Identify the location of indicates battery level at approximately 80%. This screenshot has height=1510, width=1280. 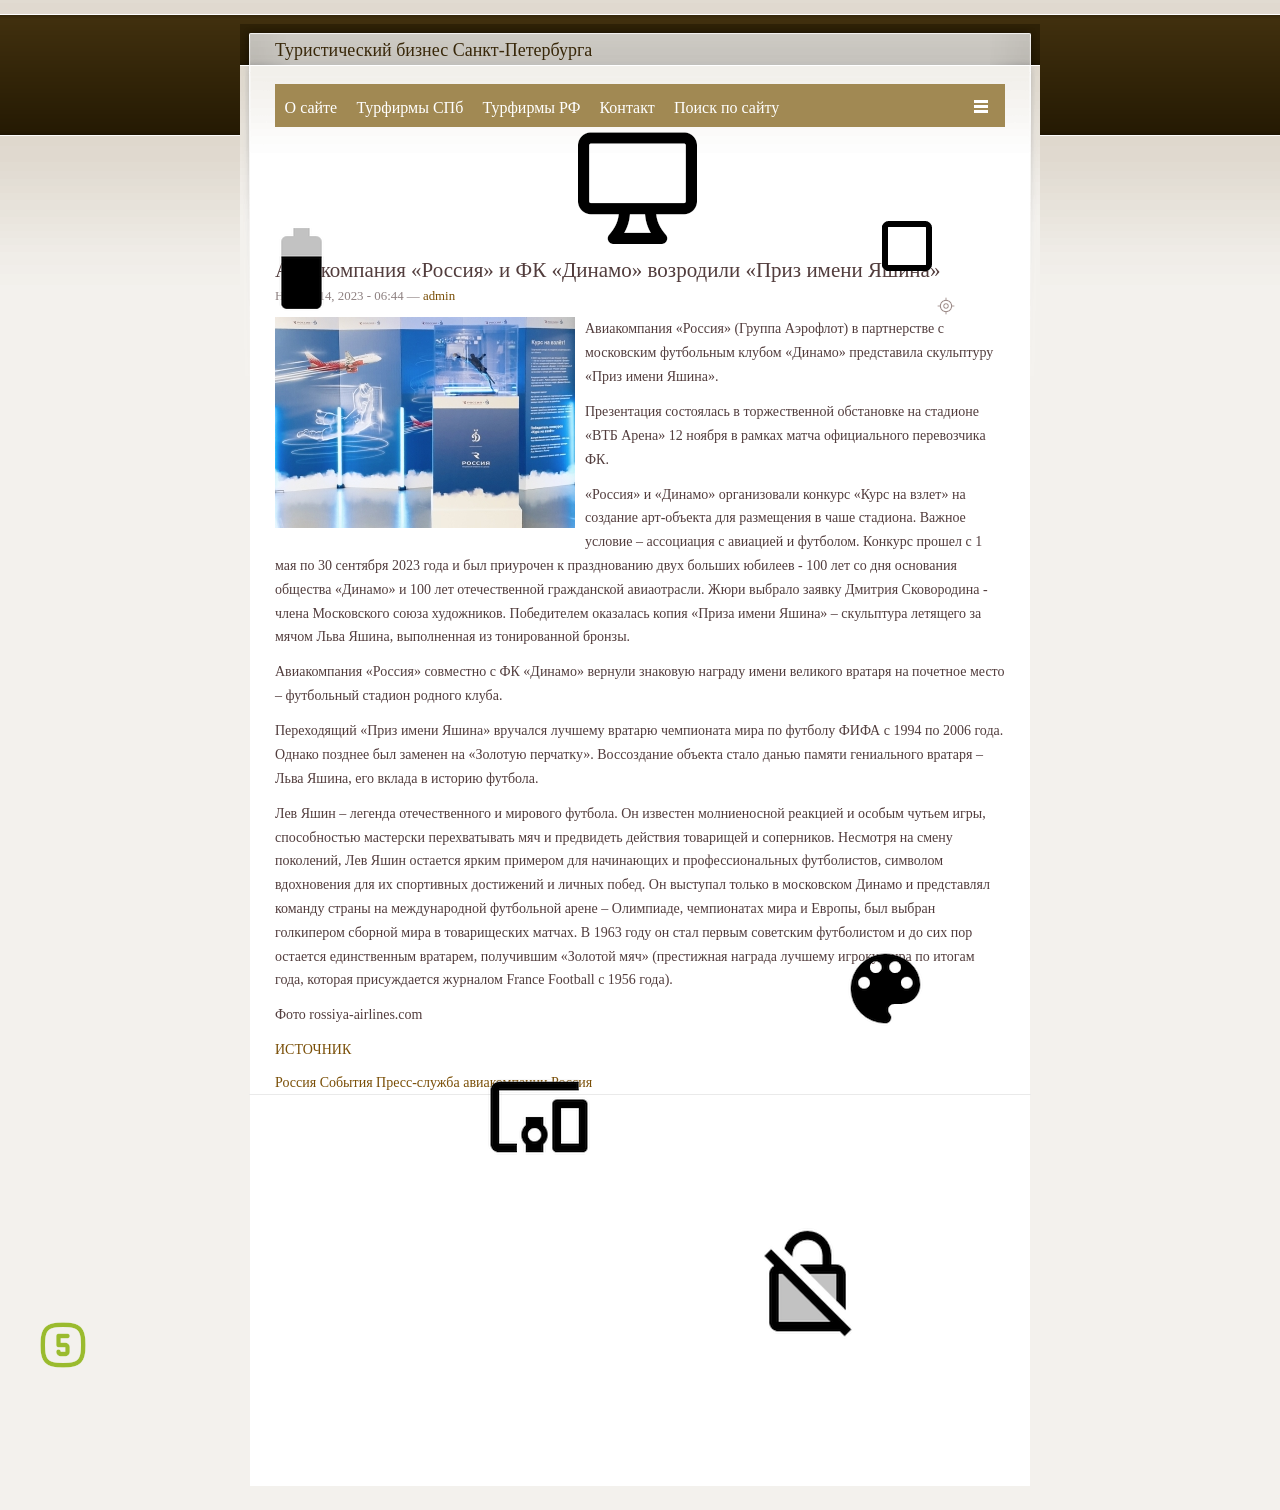
(301, 268).